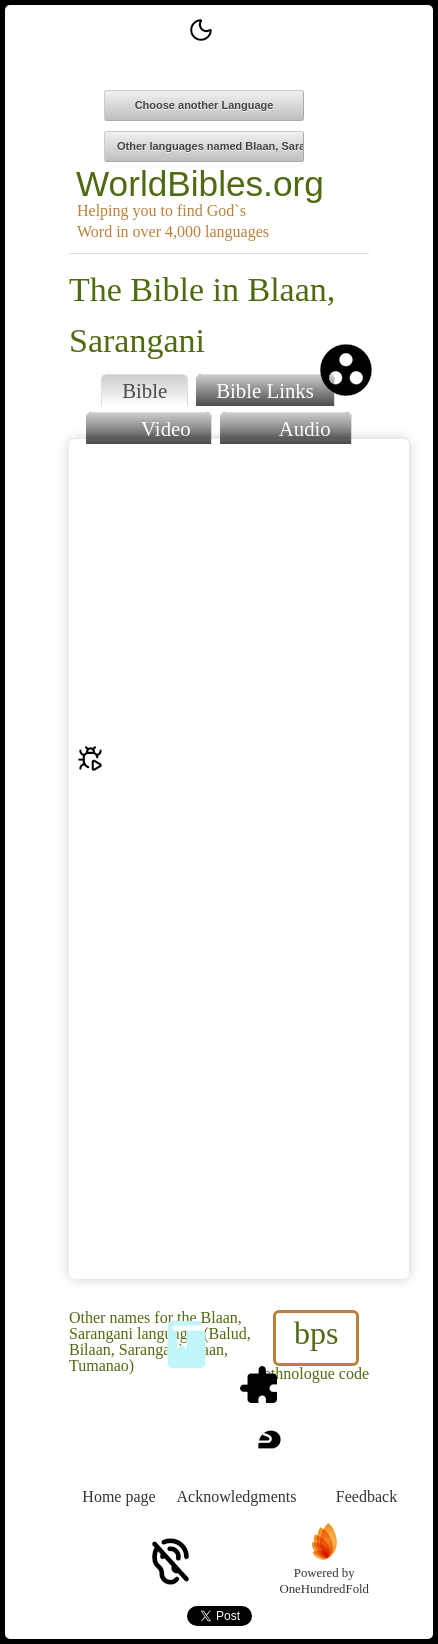 The image size is (438, 1644). Describe the element at coordinates (346, 370) in the screenshot. I see `view or manage group workspaces` at that location.